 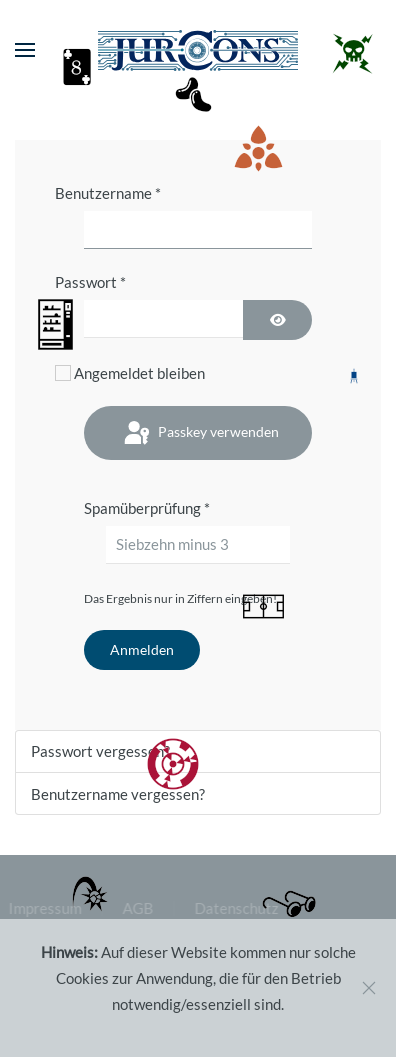 What do you see at coordinates (258, 148) in the screenshot?
I see `represents a hive mind or collective intelligence feature` at bounding box center [258, 148].